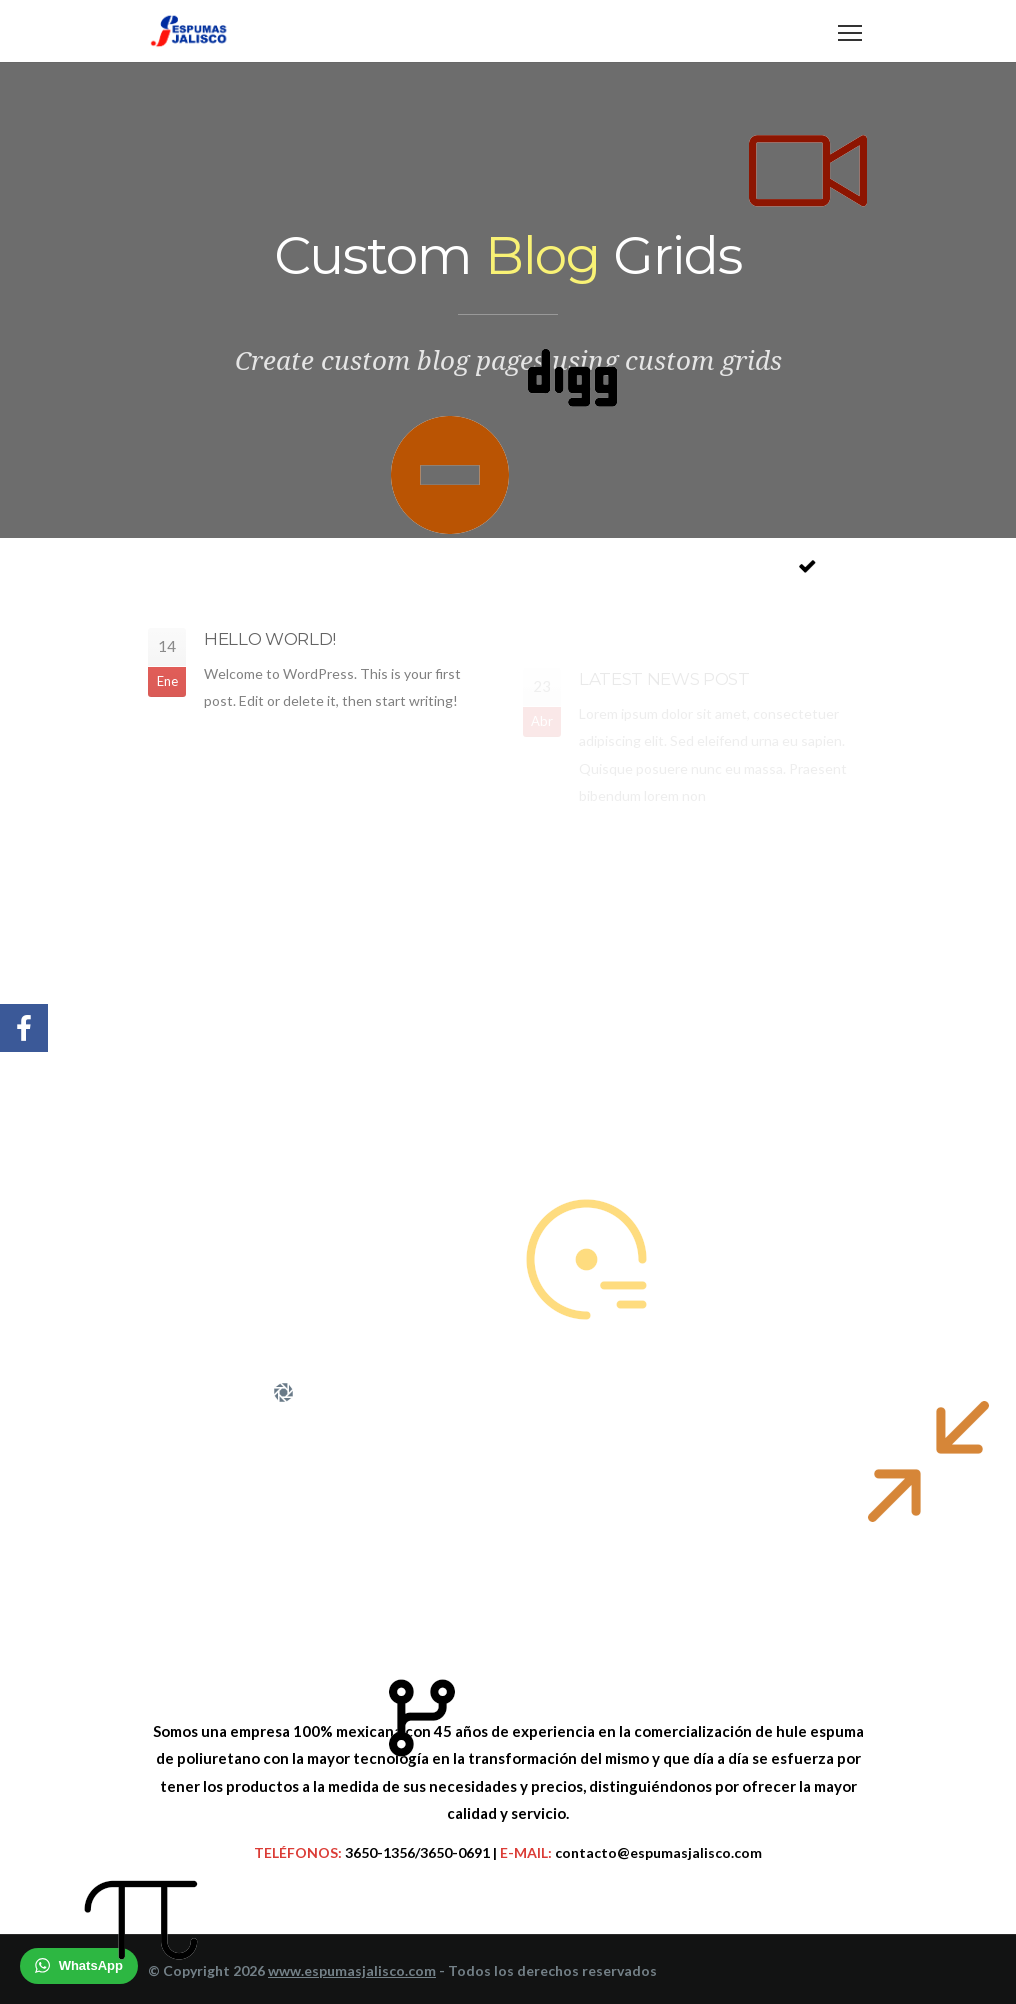  What do you see at coordinates (808, 172) in the screenshot?
I see `start a video call` at bounding box center [808, 172].